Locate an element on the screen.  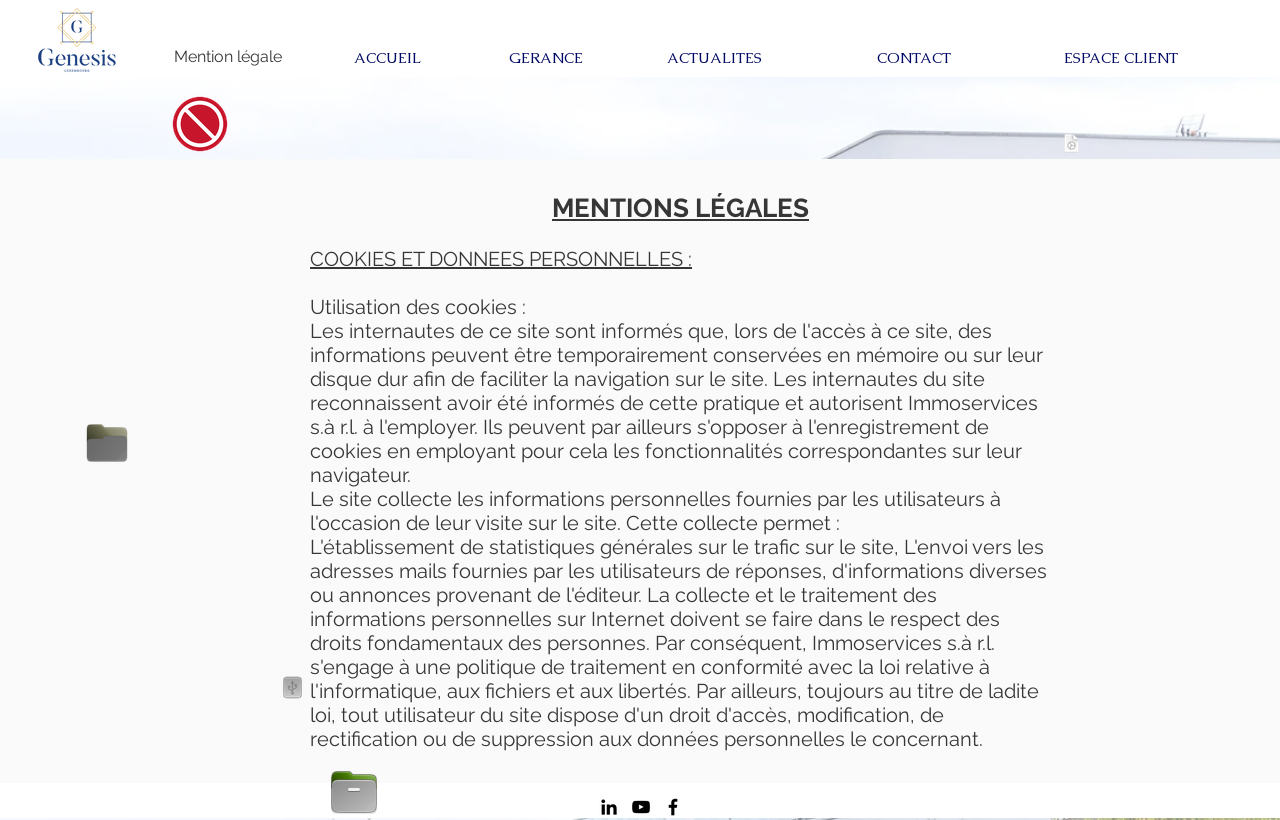
delete selected item is located at coordinates (200, 124).